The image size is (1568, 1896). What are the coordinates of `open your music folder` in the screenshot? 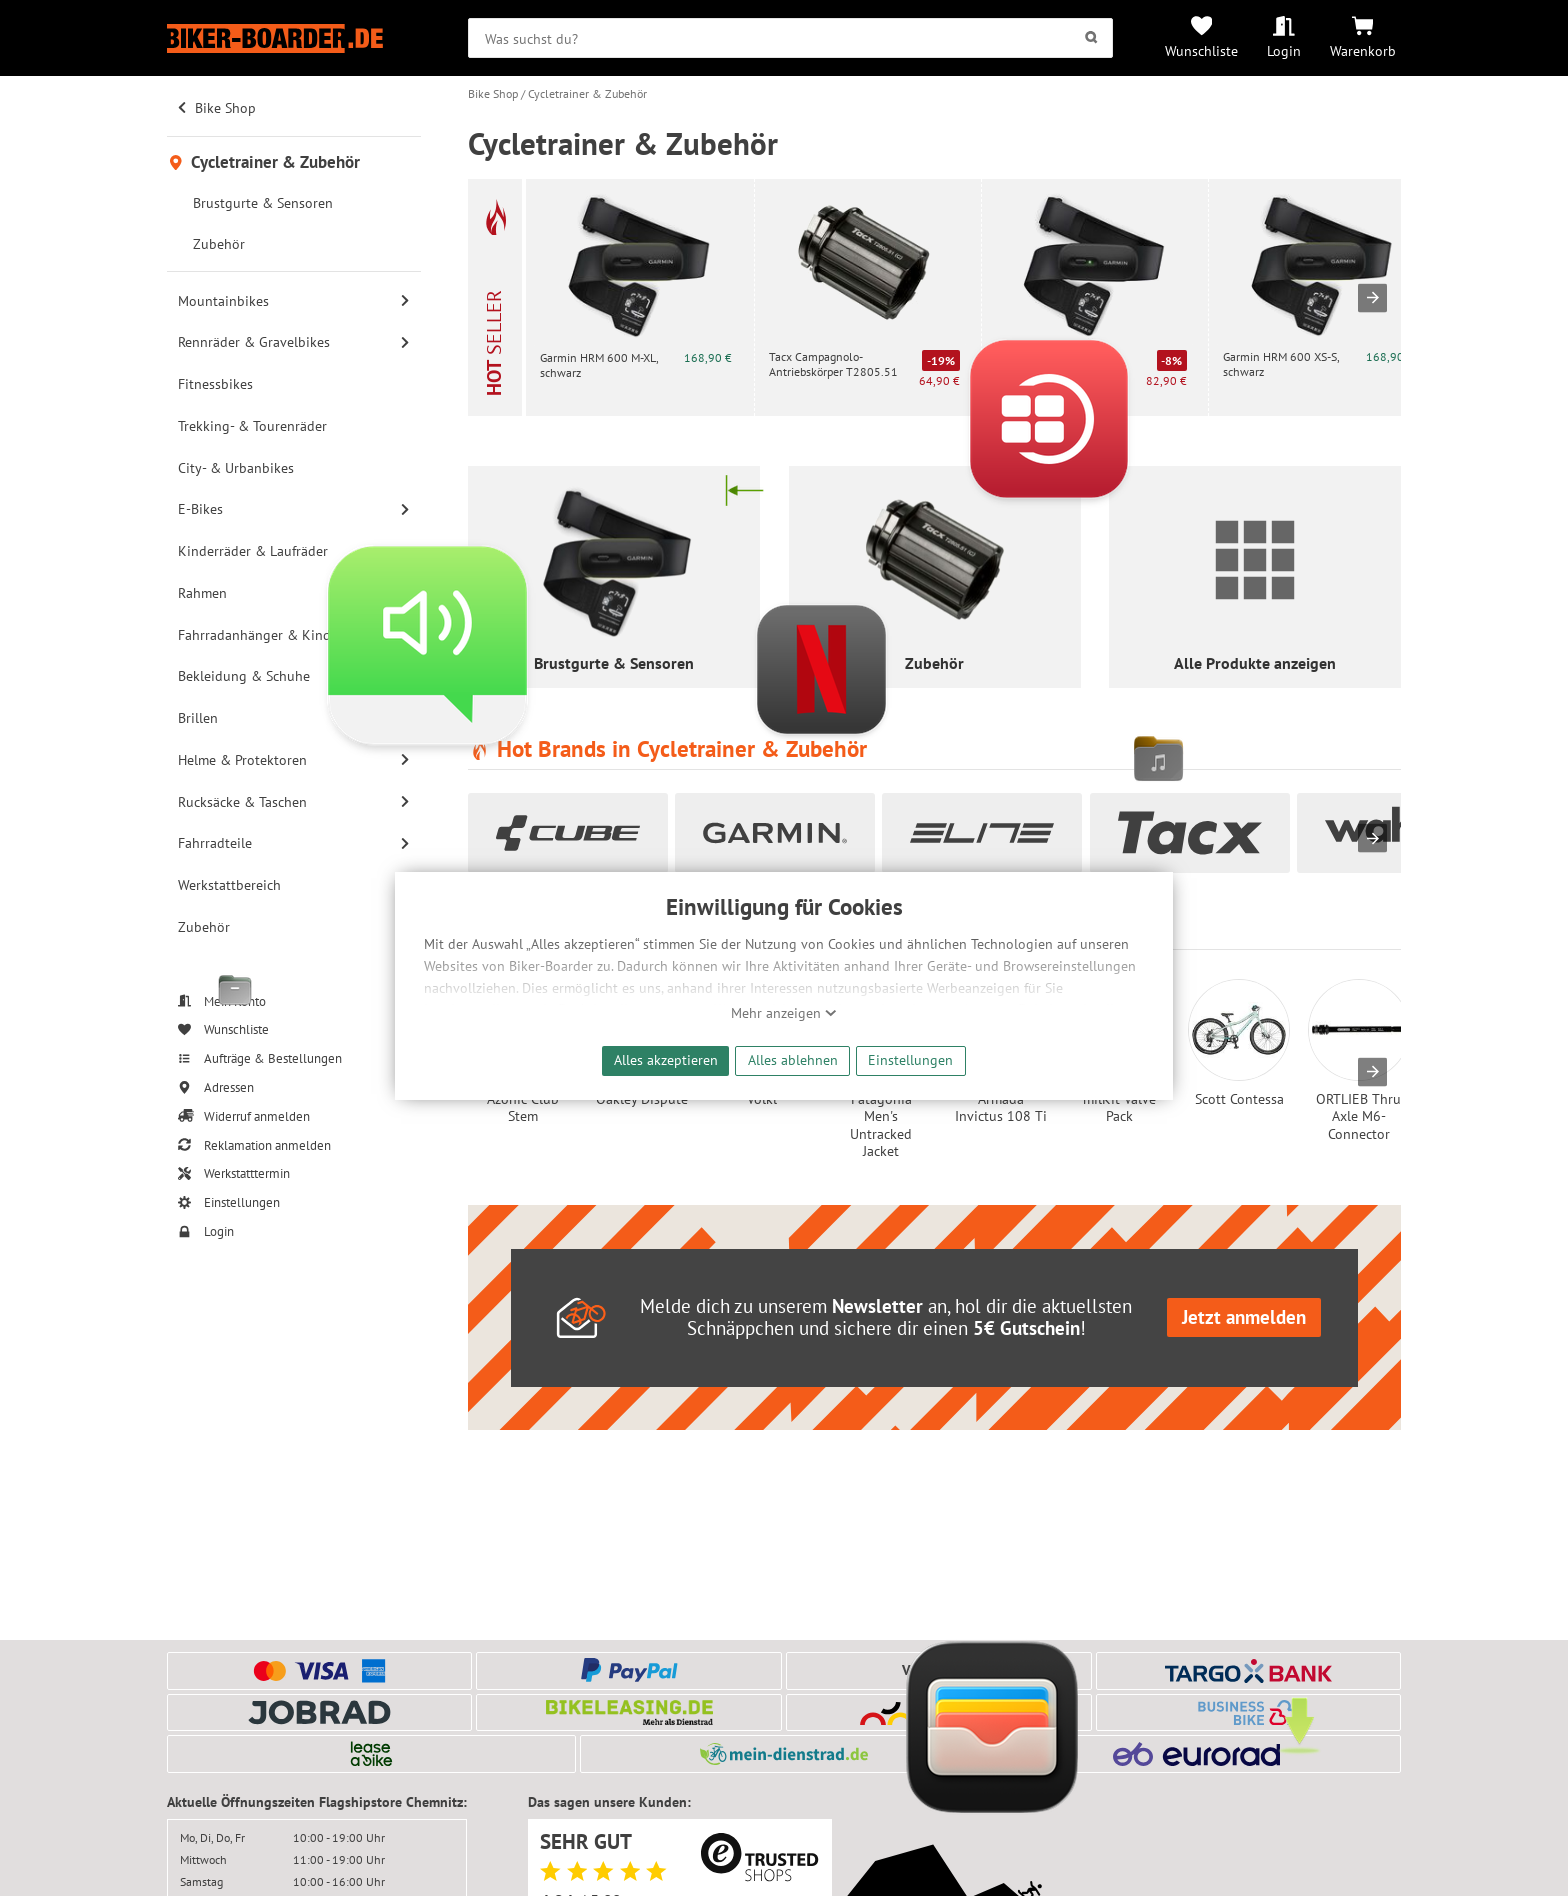 It's located at (1158, 758).